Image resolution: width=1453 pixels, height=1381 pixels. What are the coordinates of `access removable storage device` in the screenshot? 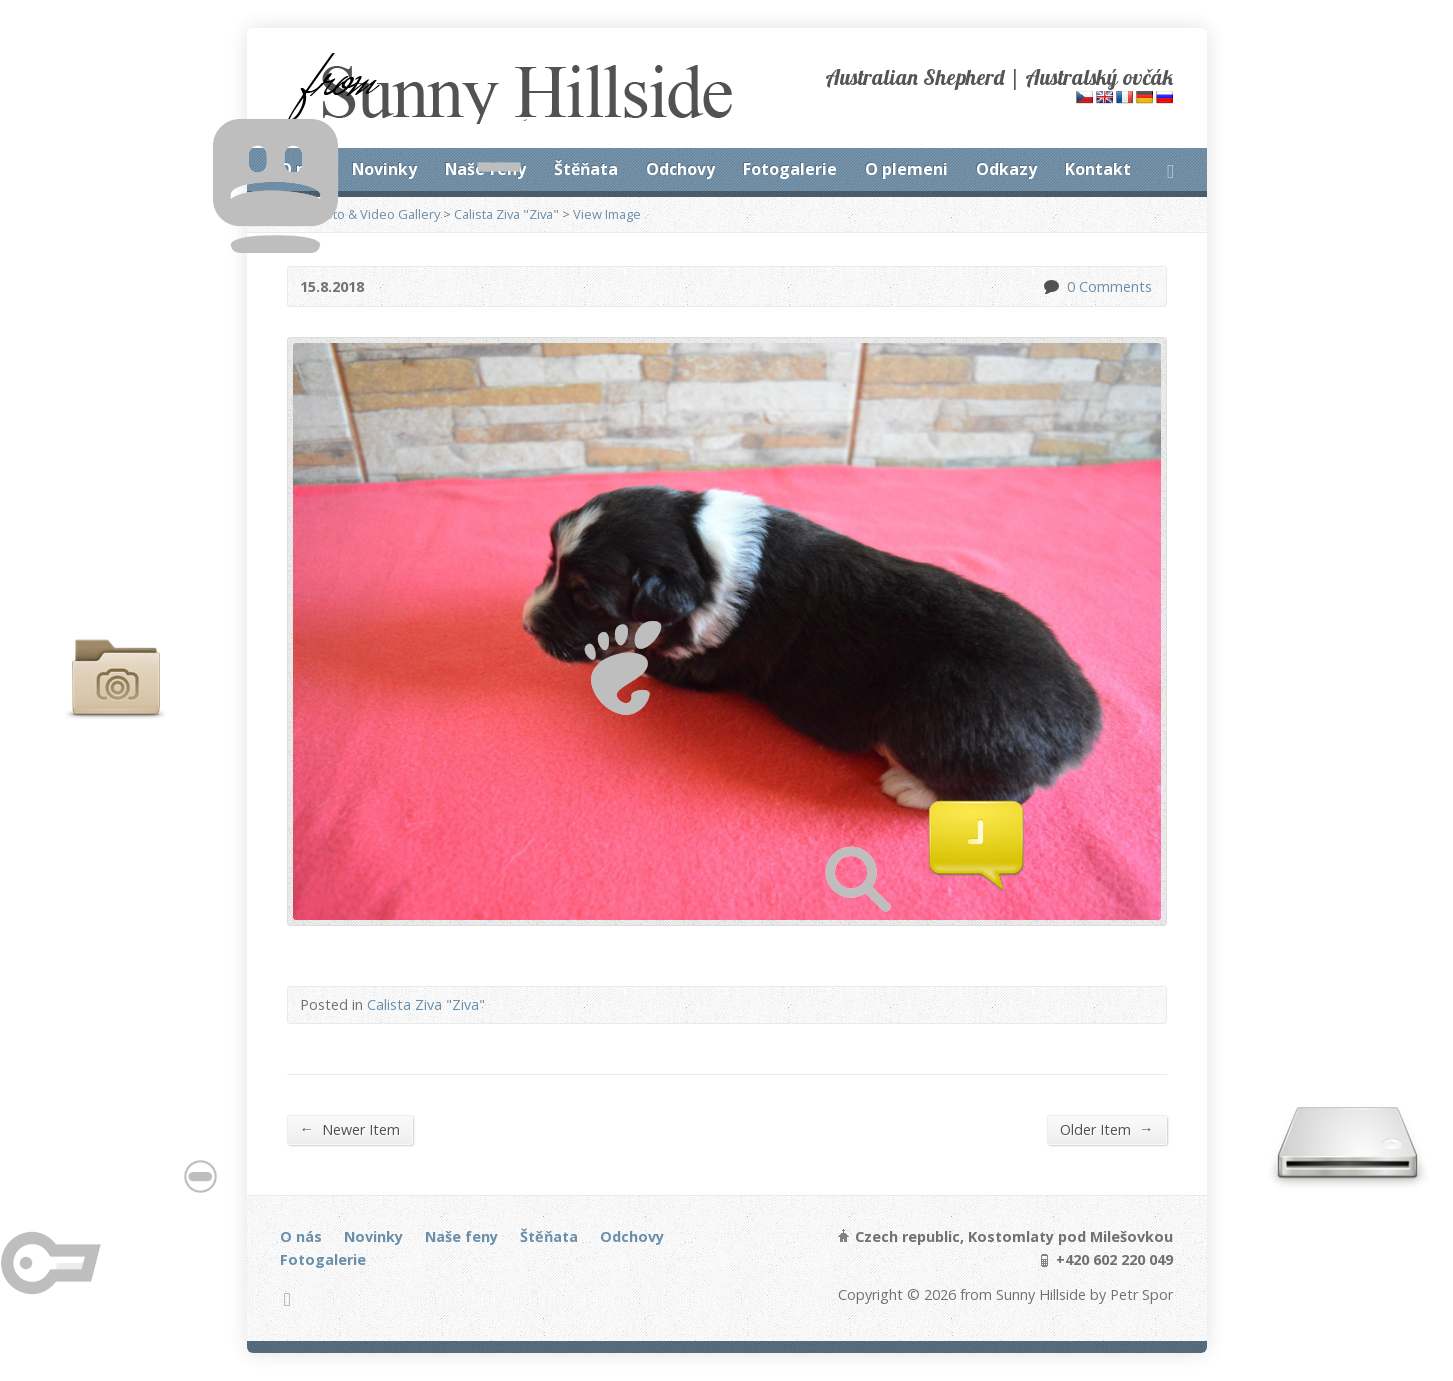 It's located at (1347, 1144).